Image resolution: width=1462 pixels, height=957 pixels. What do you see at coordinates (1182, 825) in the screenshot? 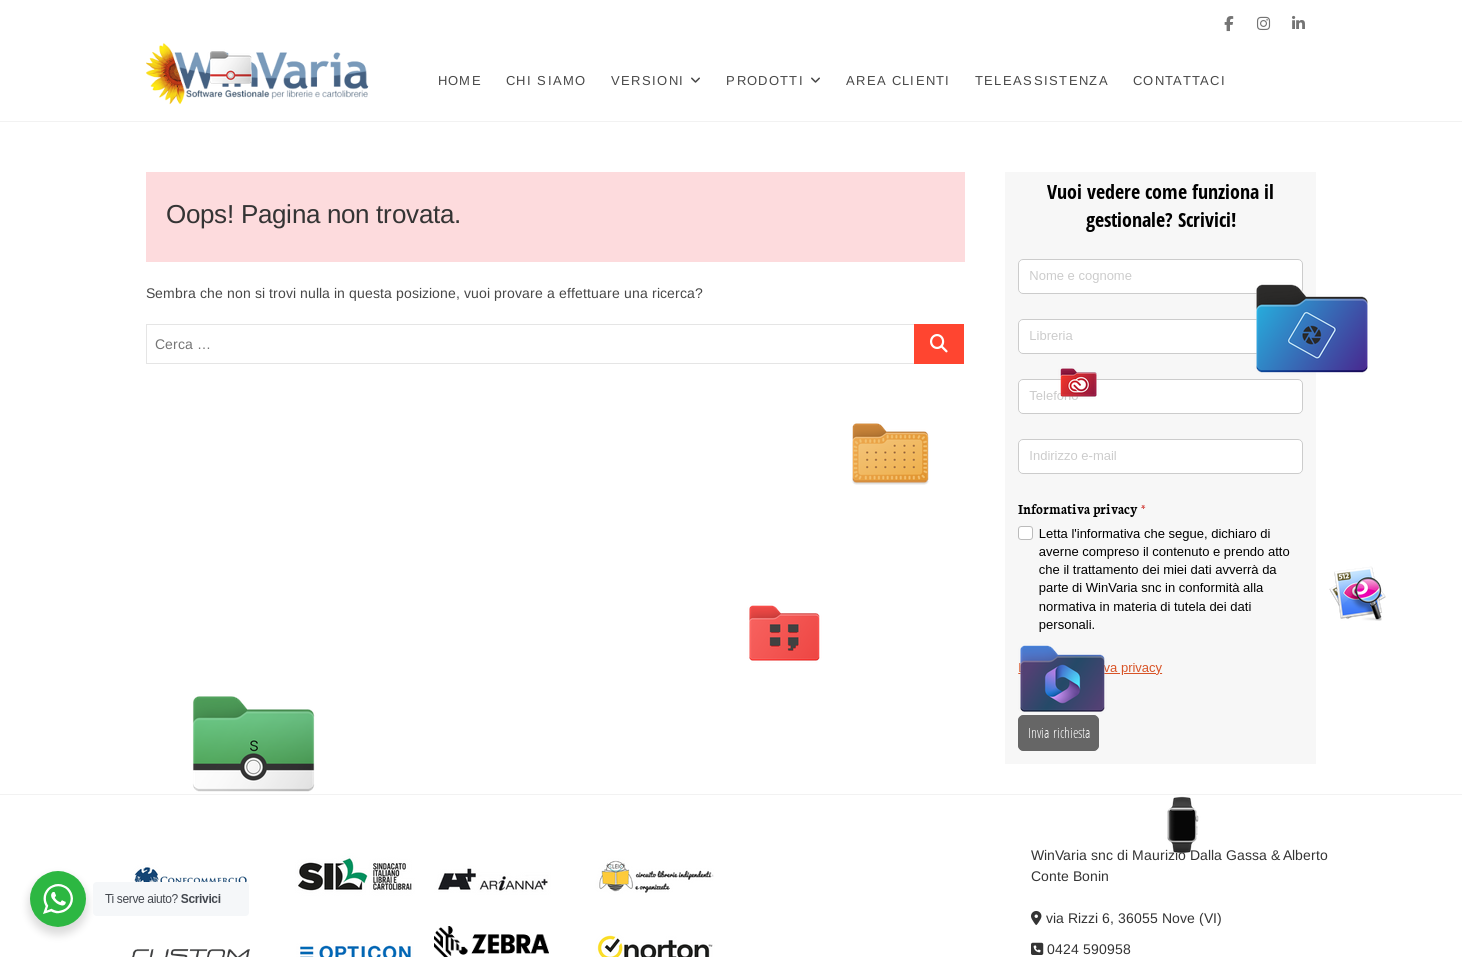
I see `apple watch device in connected devices list` at bounding box center [1182, 825].